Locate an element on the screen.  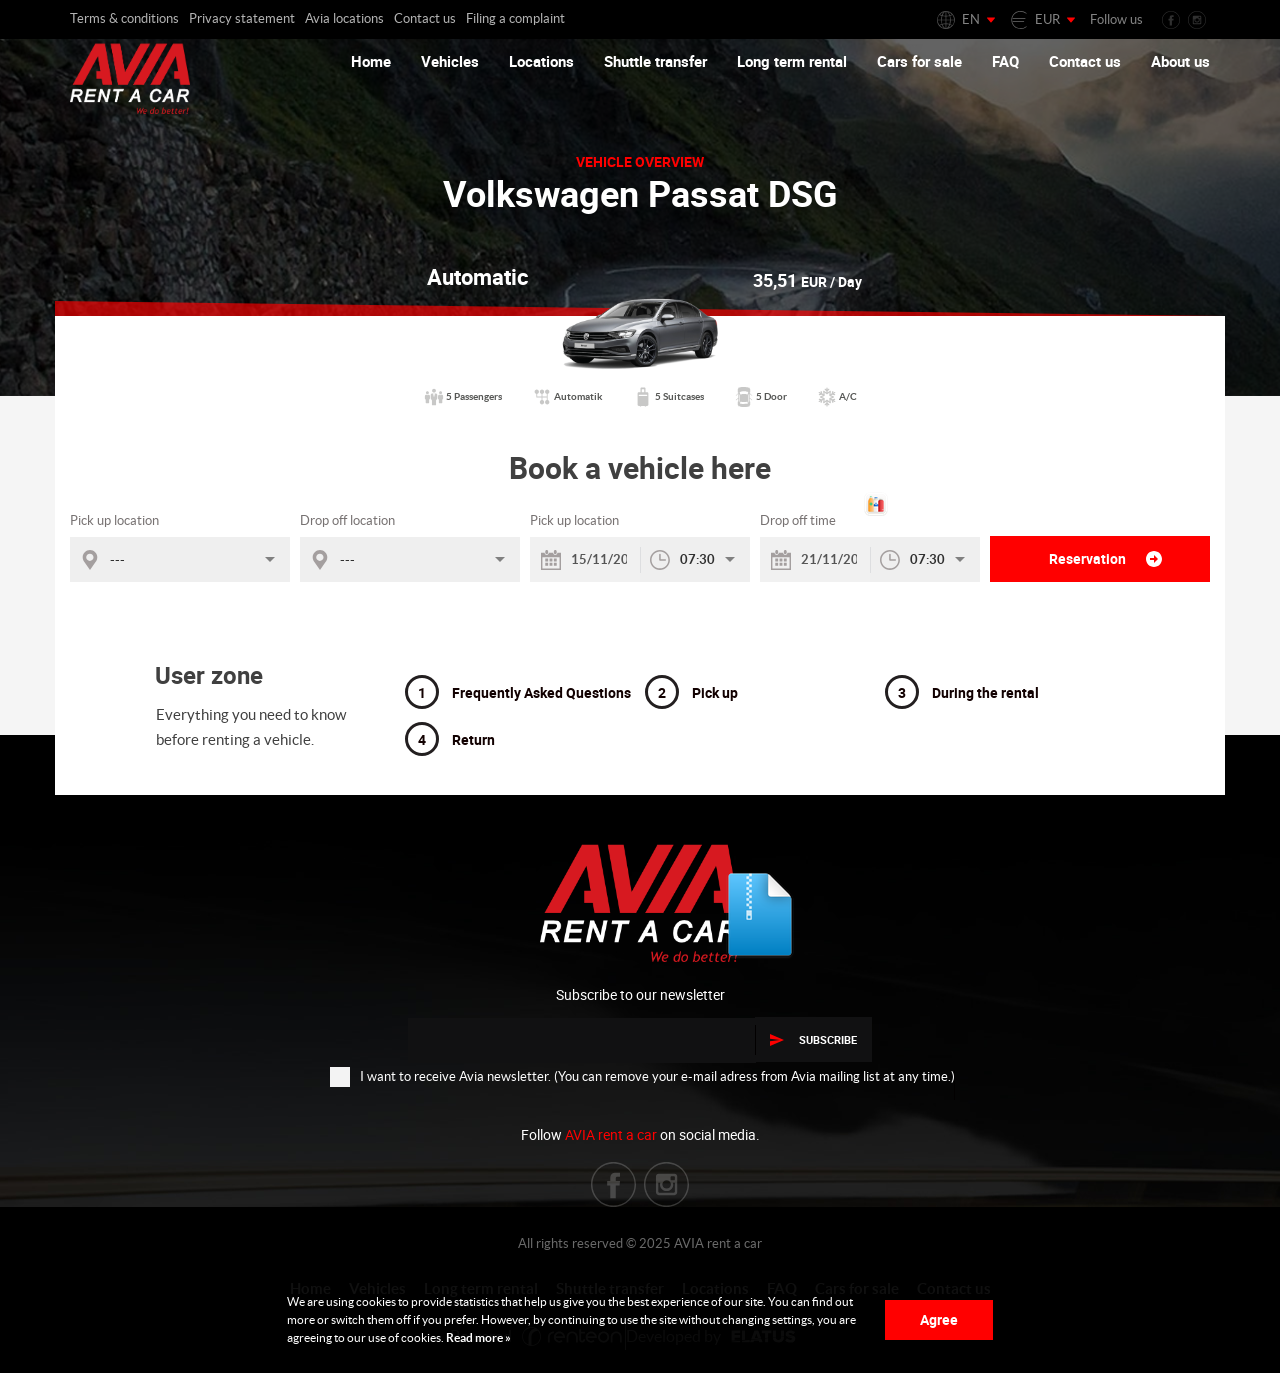
open Bottles app to run Windows software is located at coordinates (876, 504).